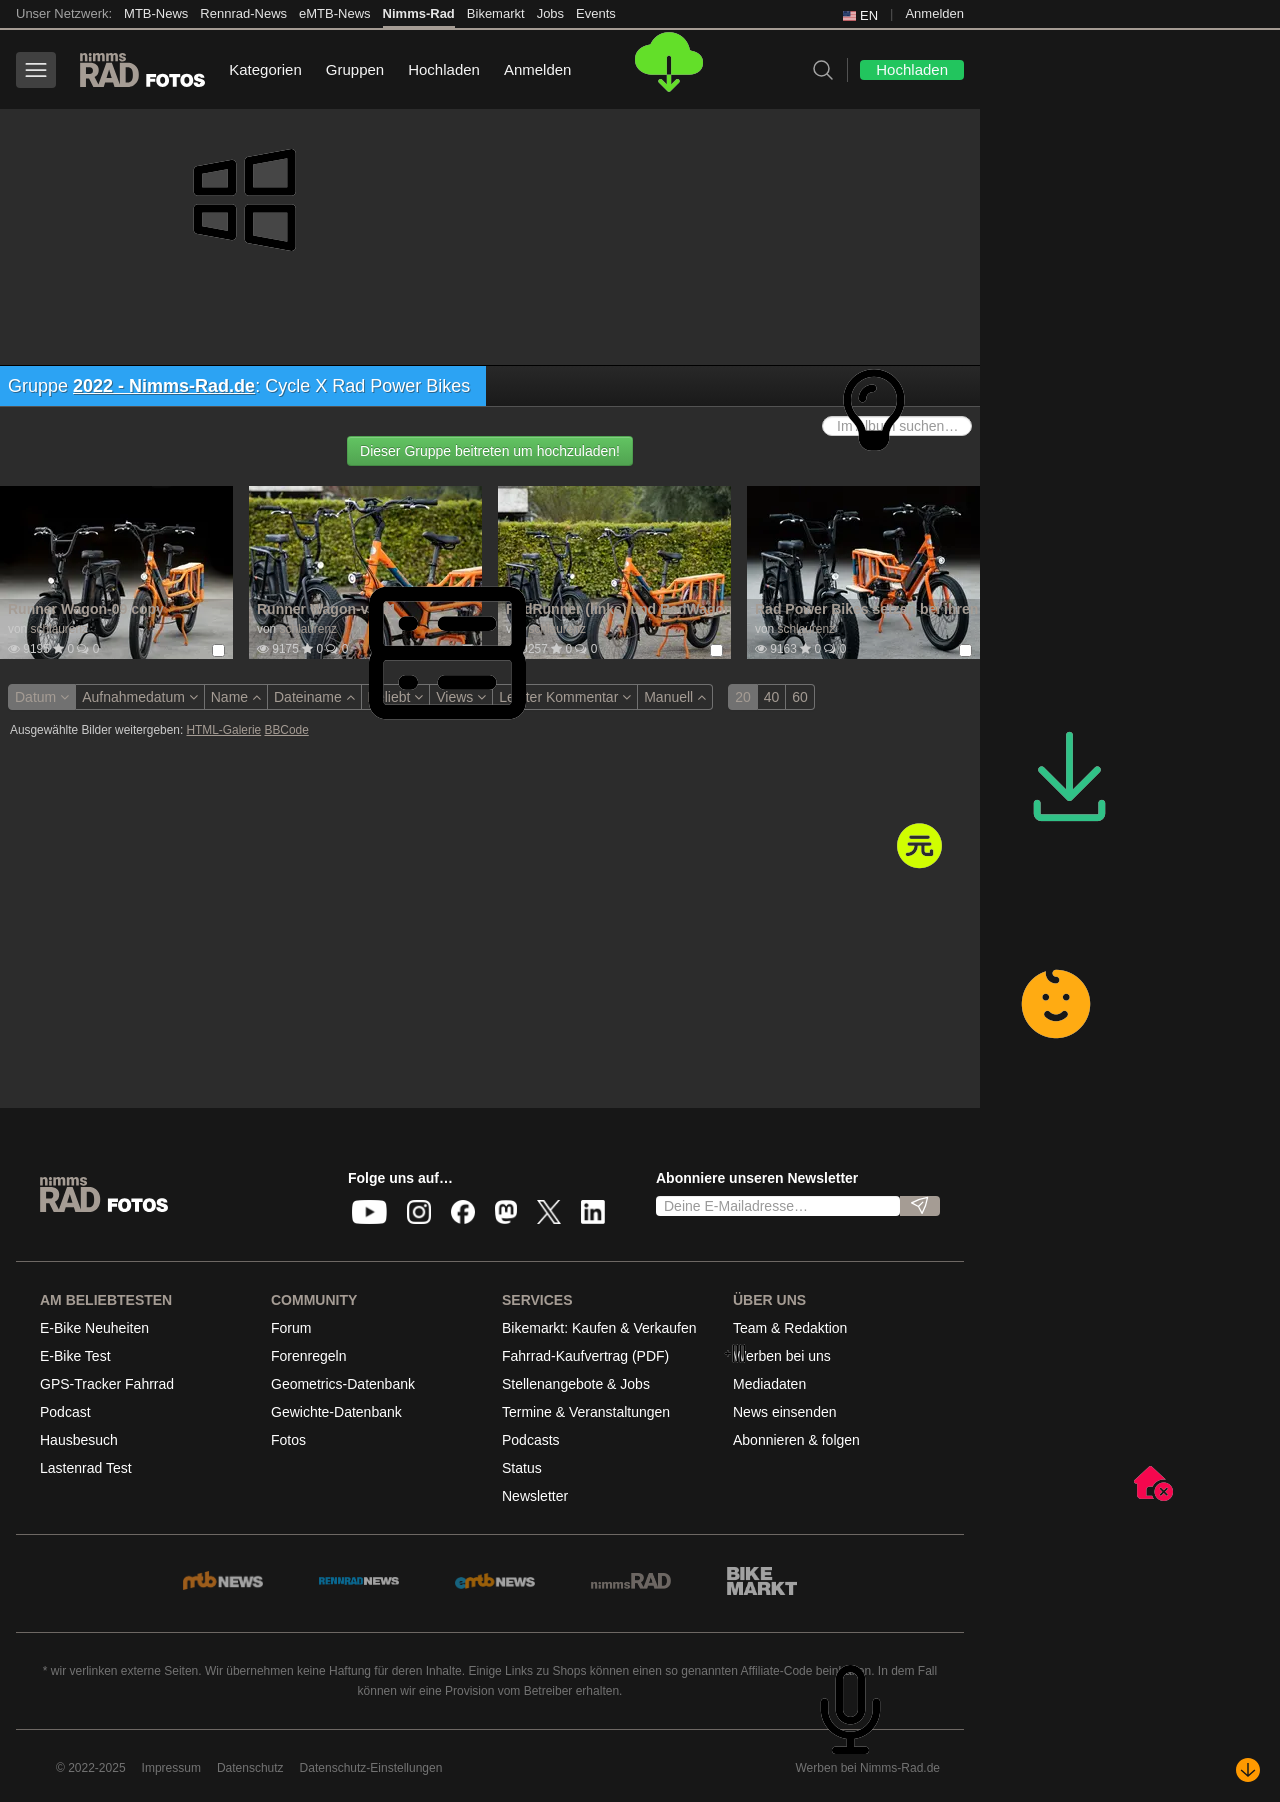  I want to click on remove a saved home address, so click(1152, 1482).